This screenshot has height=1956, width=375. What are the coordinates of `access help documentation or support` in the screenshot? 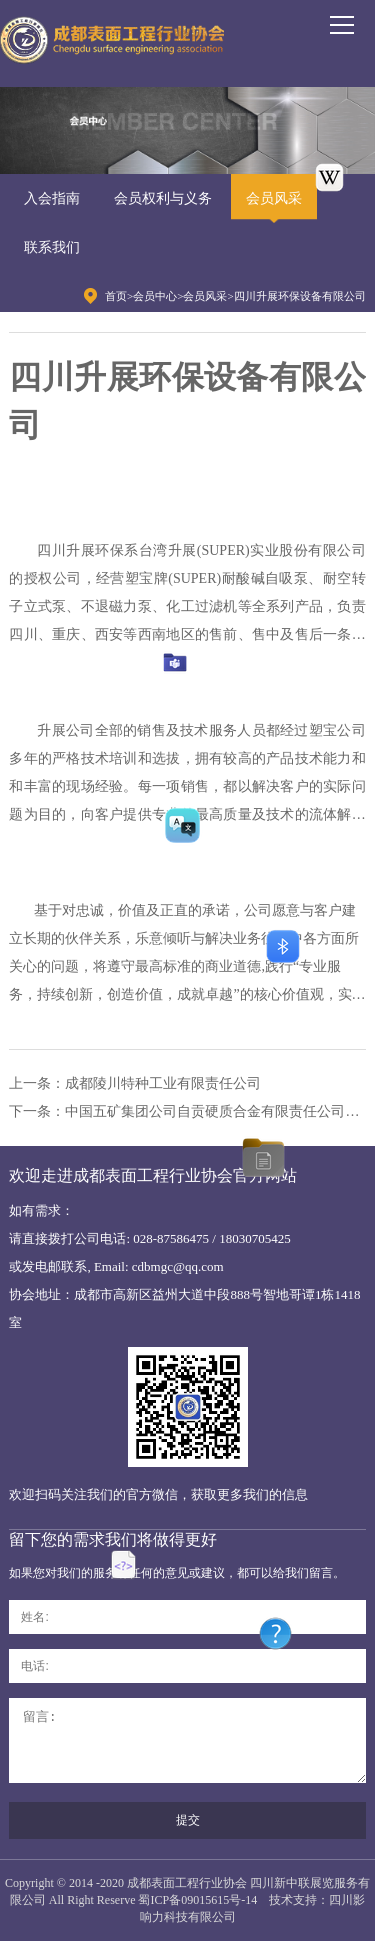 It's located at (275, 1633).